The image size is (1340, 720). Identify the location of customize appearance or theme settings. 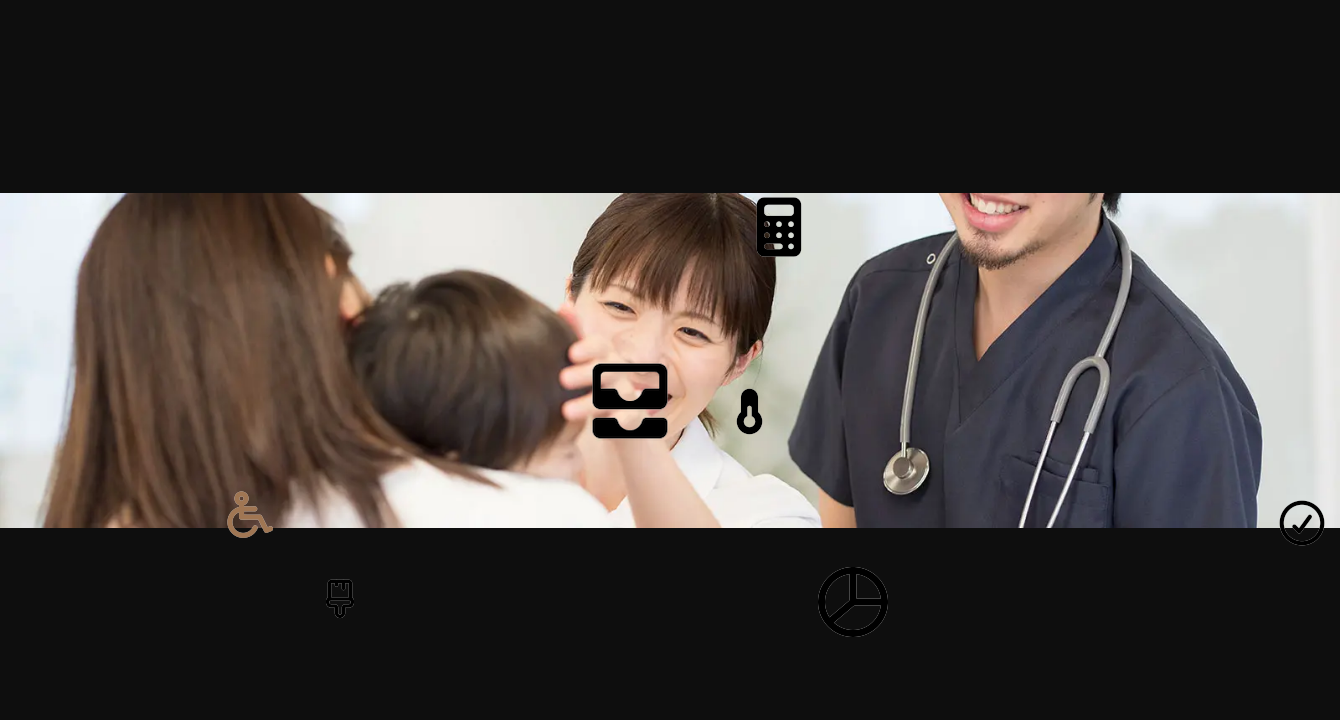
(340, 599).